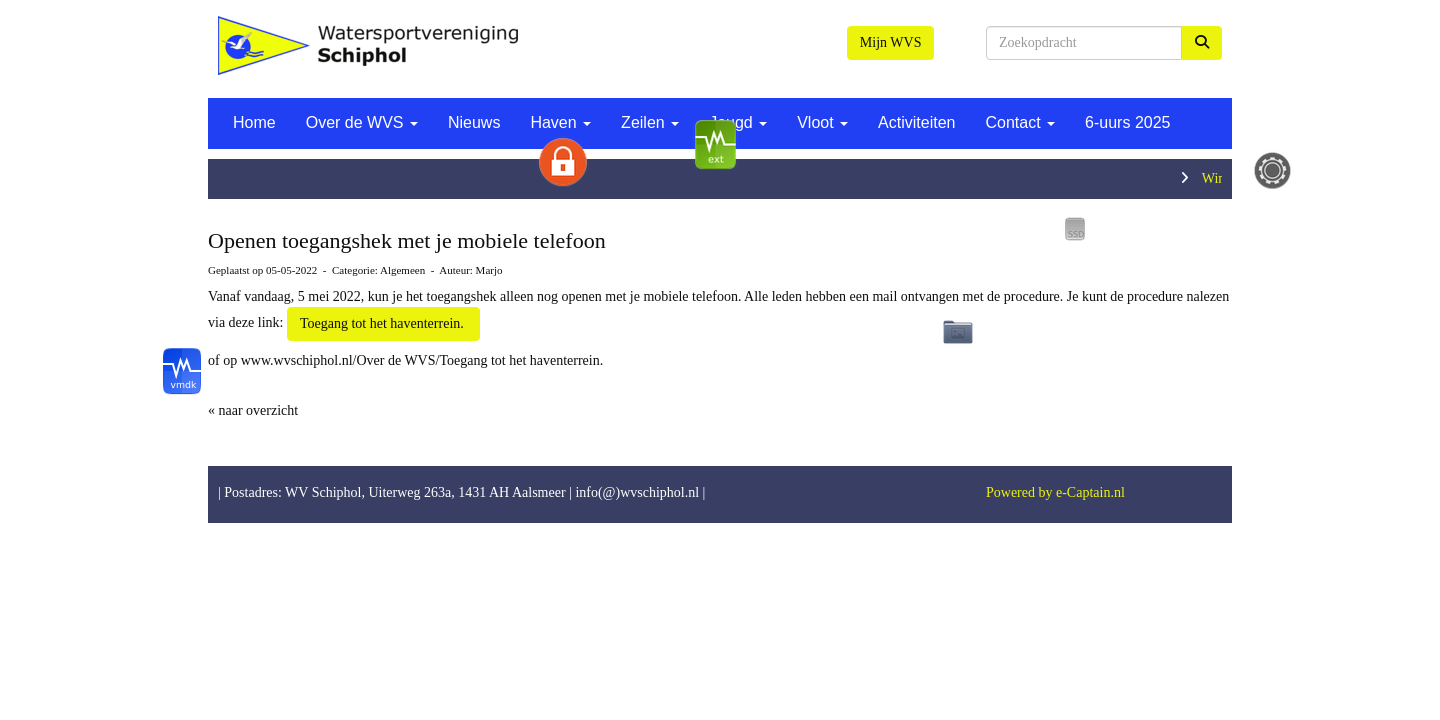 The height and width of the screenshot is (720, 1440). Describe the element at coordinates (563, 162) in the screenshot. I see `indicates a file or folder is read-only` at that location.